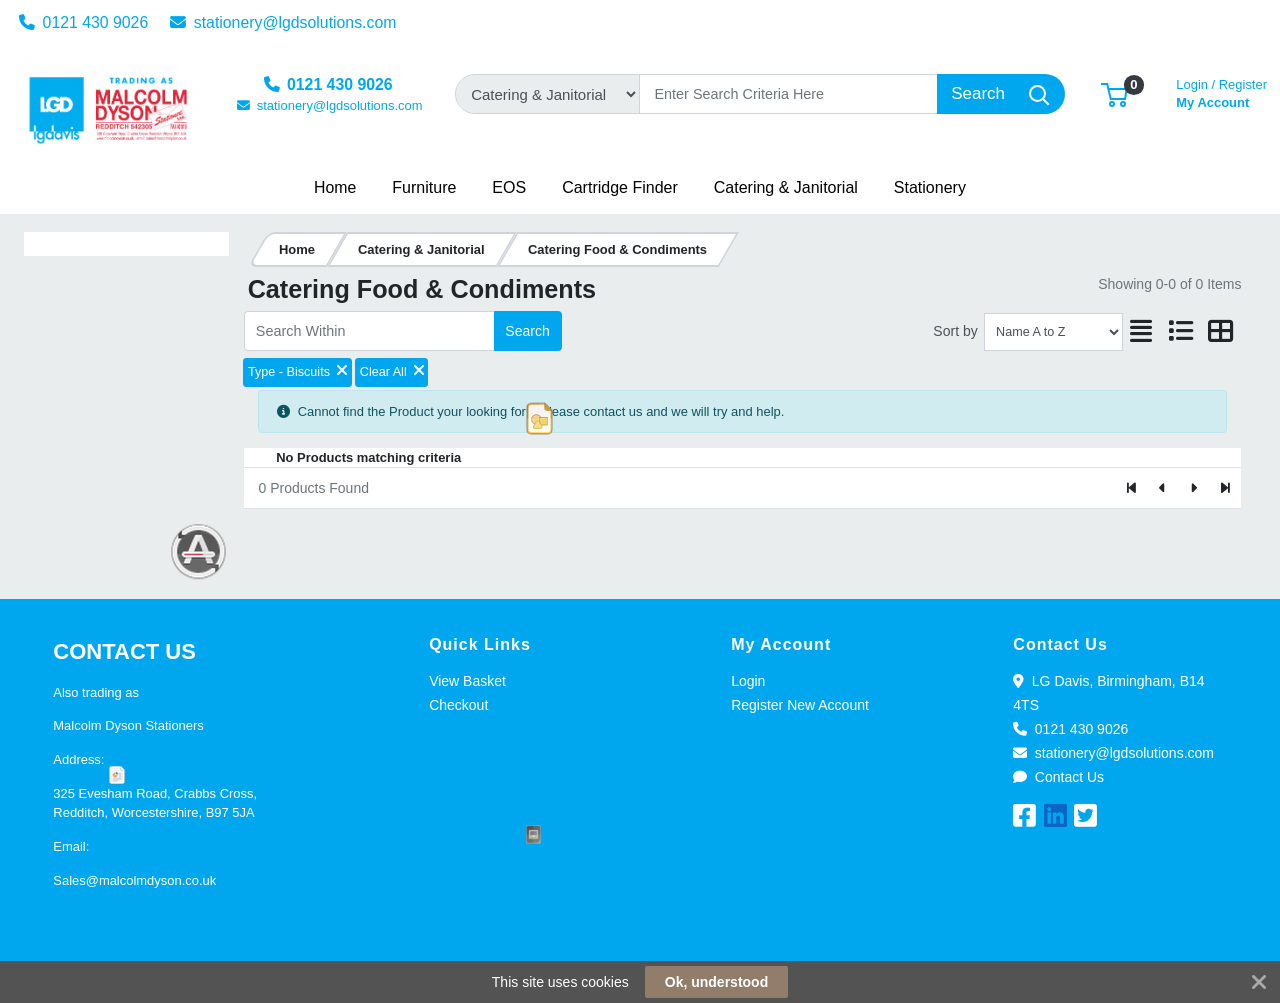 The height and width of the screenshot is (1003, 1280). Describe the element at coordinates (198, 551) in the screenshot. I see `check for available system updates` at that location.